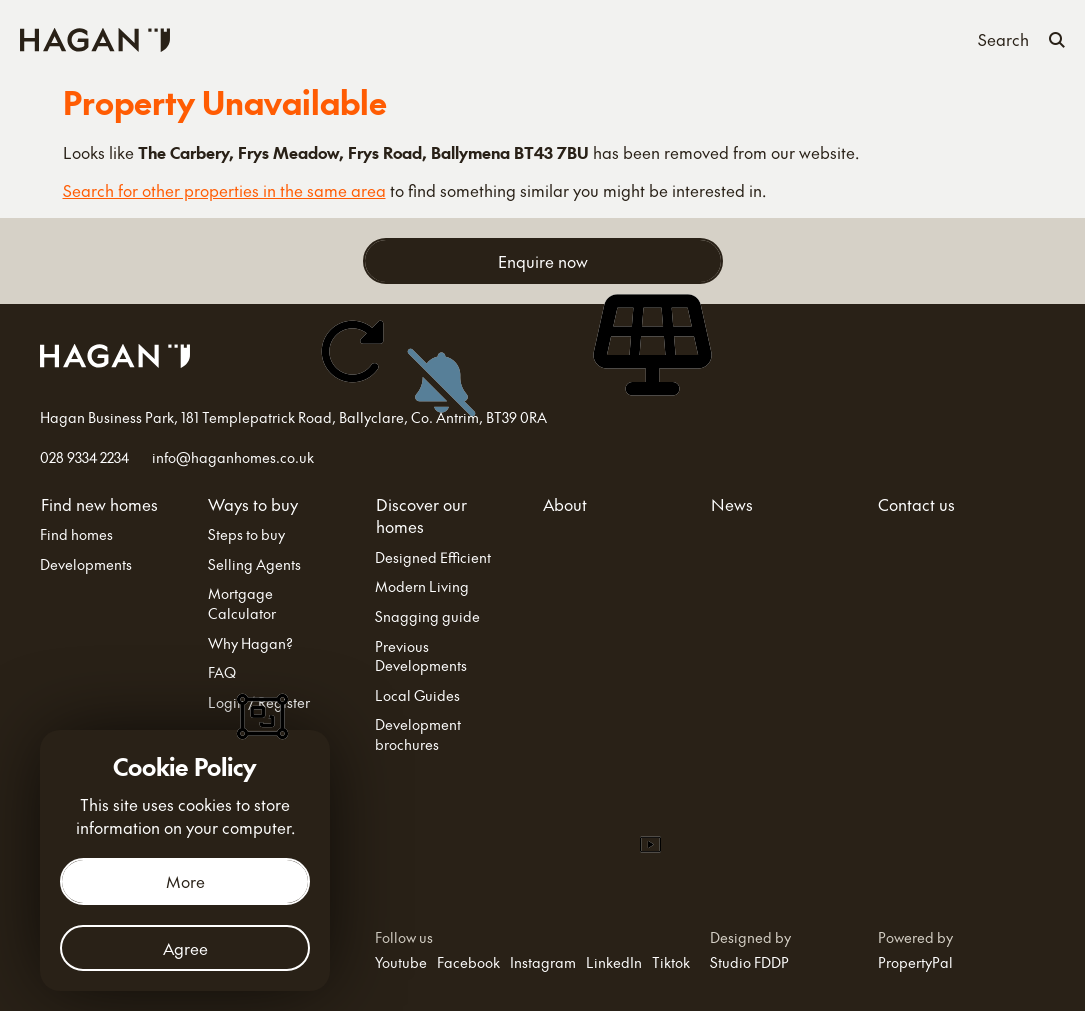 The height and width of the screenshot is (1011, 1085). I want to click on access solar energy or power settings, so click(652, 341).